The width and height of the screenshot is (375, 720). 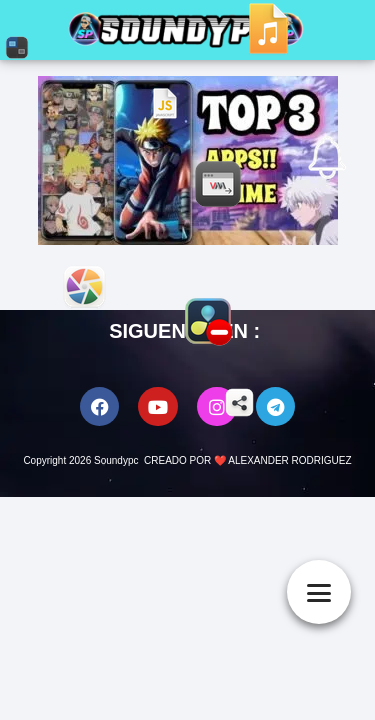 I want to click on access virtual desktop preferences, so click(x=17, y=48).